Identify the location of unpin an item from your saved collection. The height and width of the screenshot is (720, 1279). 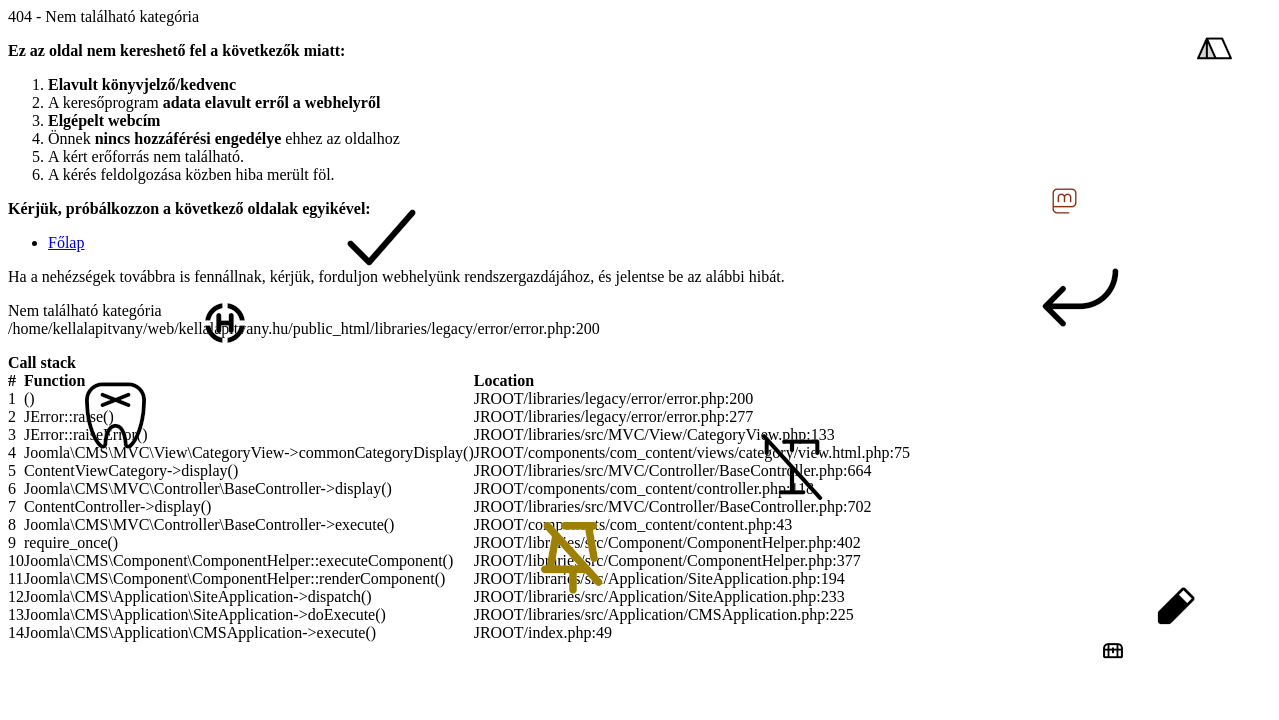
(573, 554).